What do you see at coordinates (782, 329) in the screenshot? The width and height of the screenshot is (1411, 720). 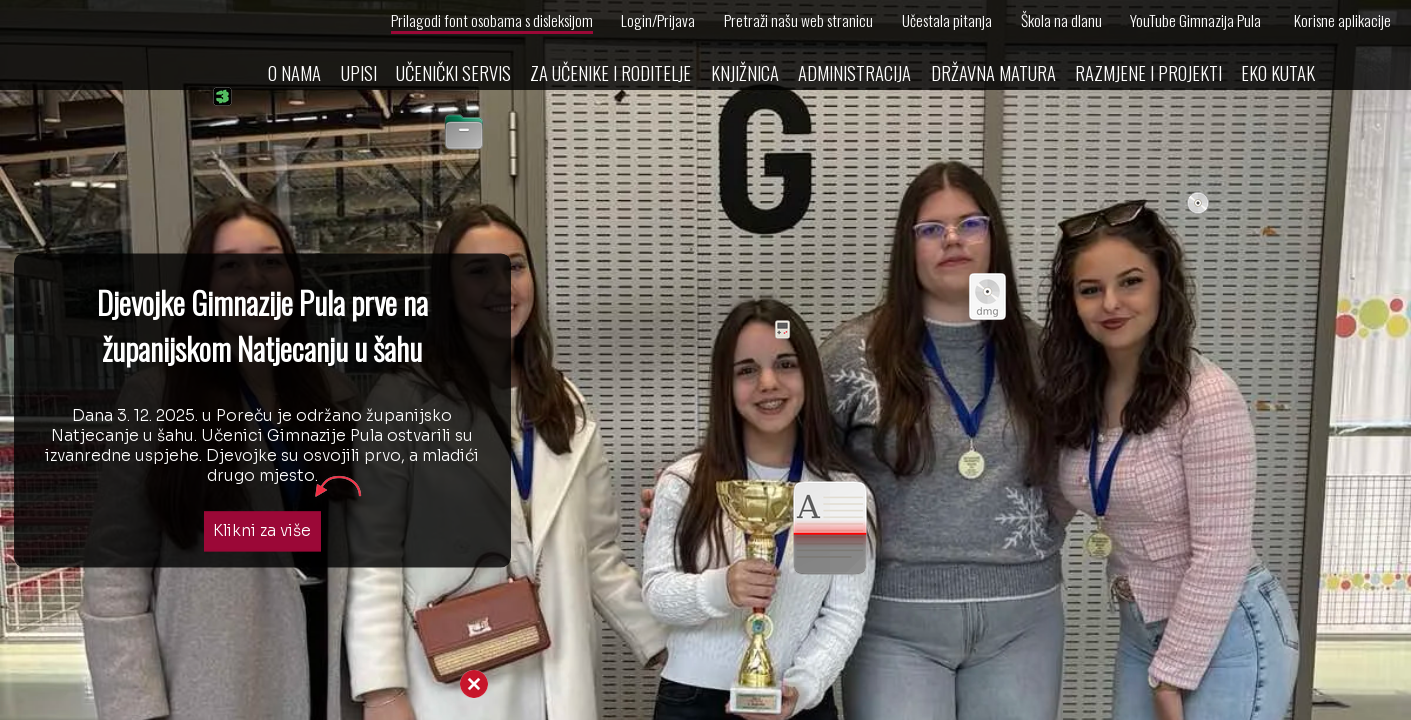 I see `open the games app or game store` at bounding box center [782, 329].